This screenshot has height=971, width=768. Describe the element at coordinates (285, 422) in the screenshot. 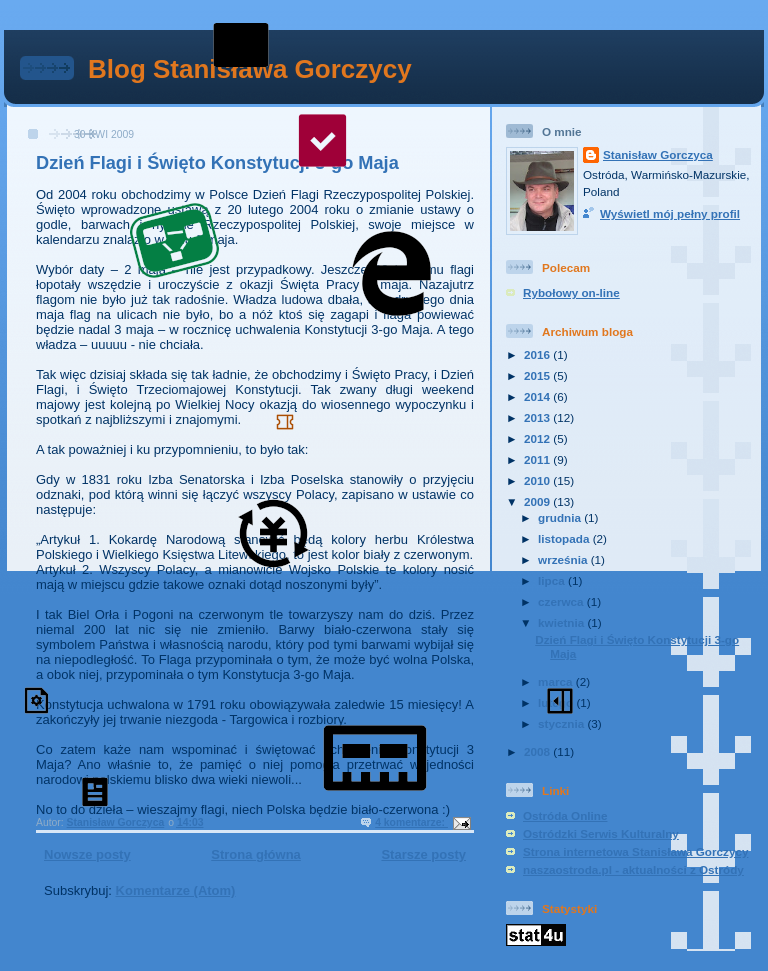

I see `view available coupons or vouchers` at that location.